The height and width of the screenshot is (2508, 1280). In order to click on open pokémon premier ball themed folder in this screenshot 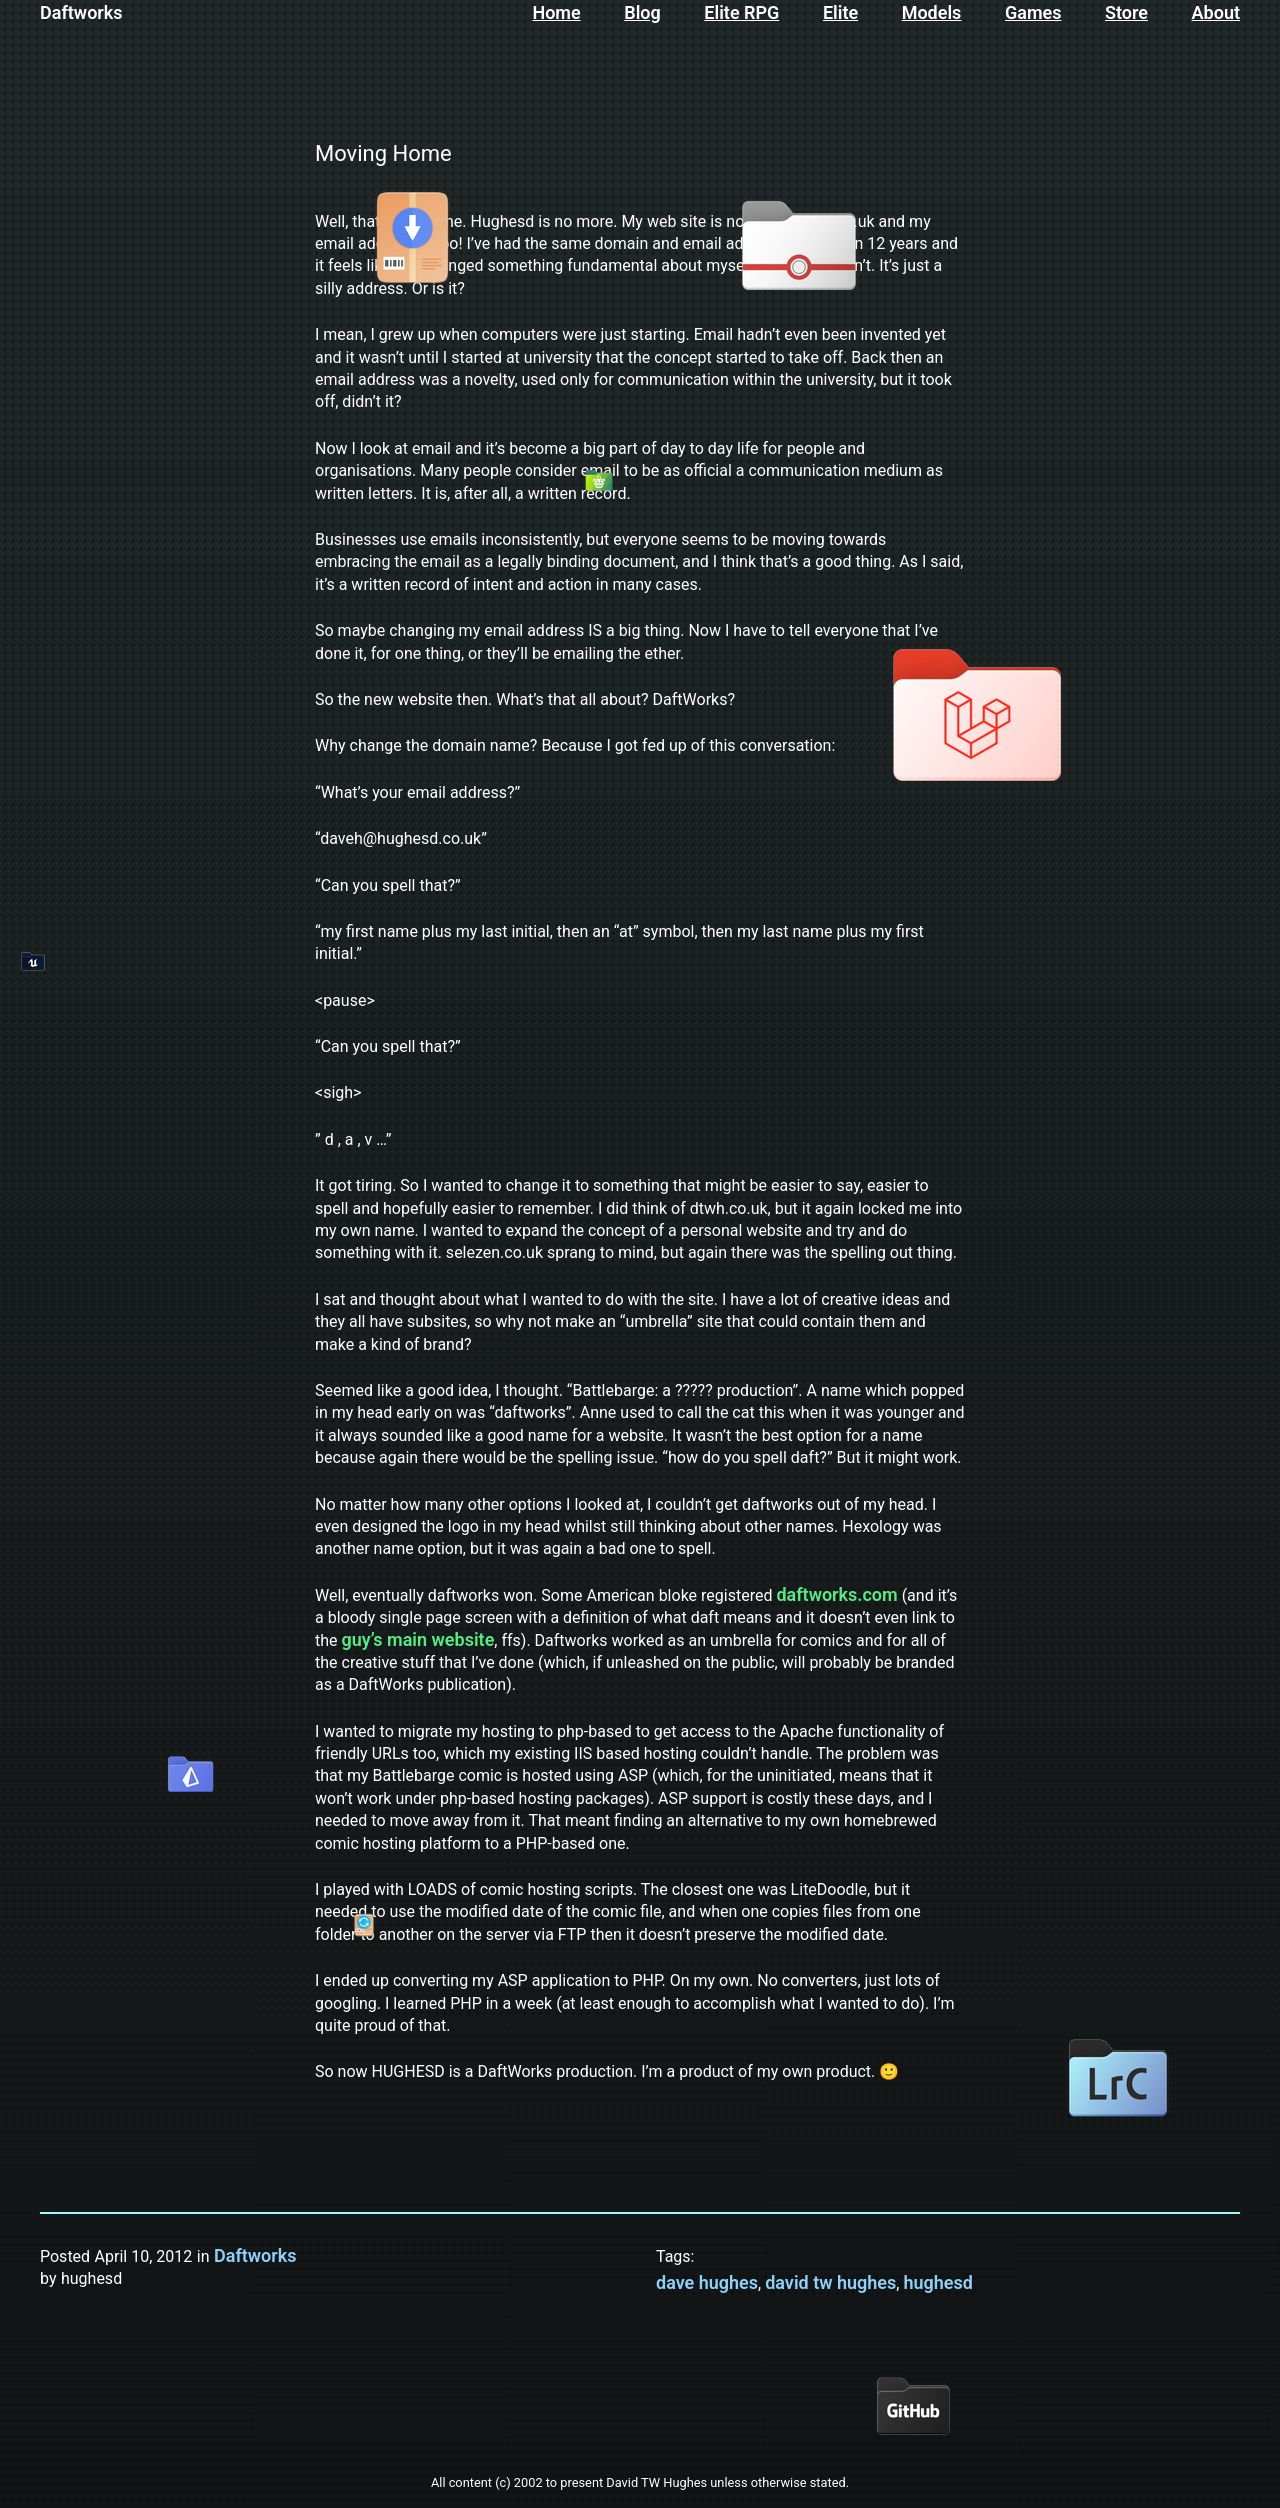, I will do `click(798, 248)`.